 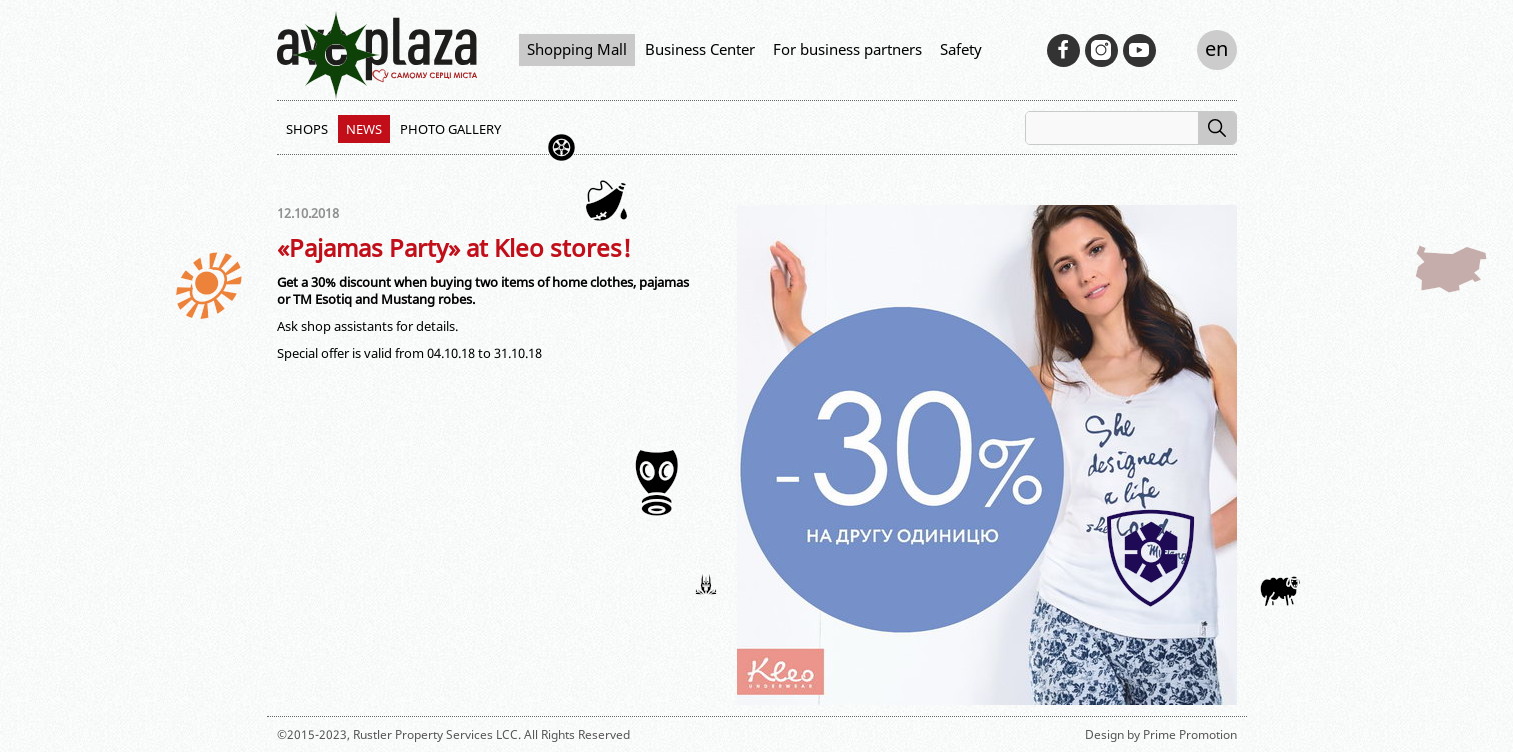 What do you see at coordinates (336, 55) in the screenshot?
I see `indicates a hazard or danger zone in gameplay` at bounding box center [336, 55].